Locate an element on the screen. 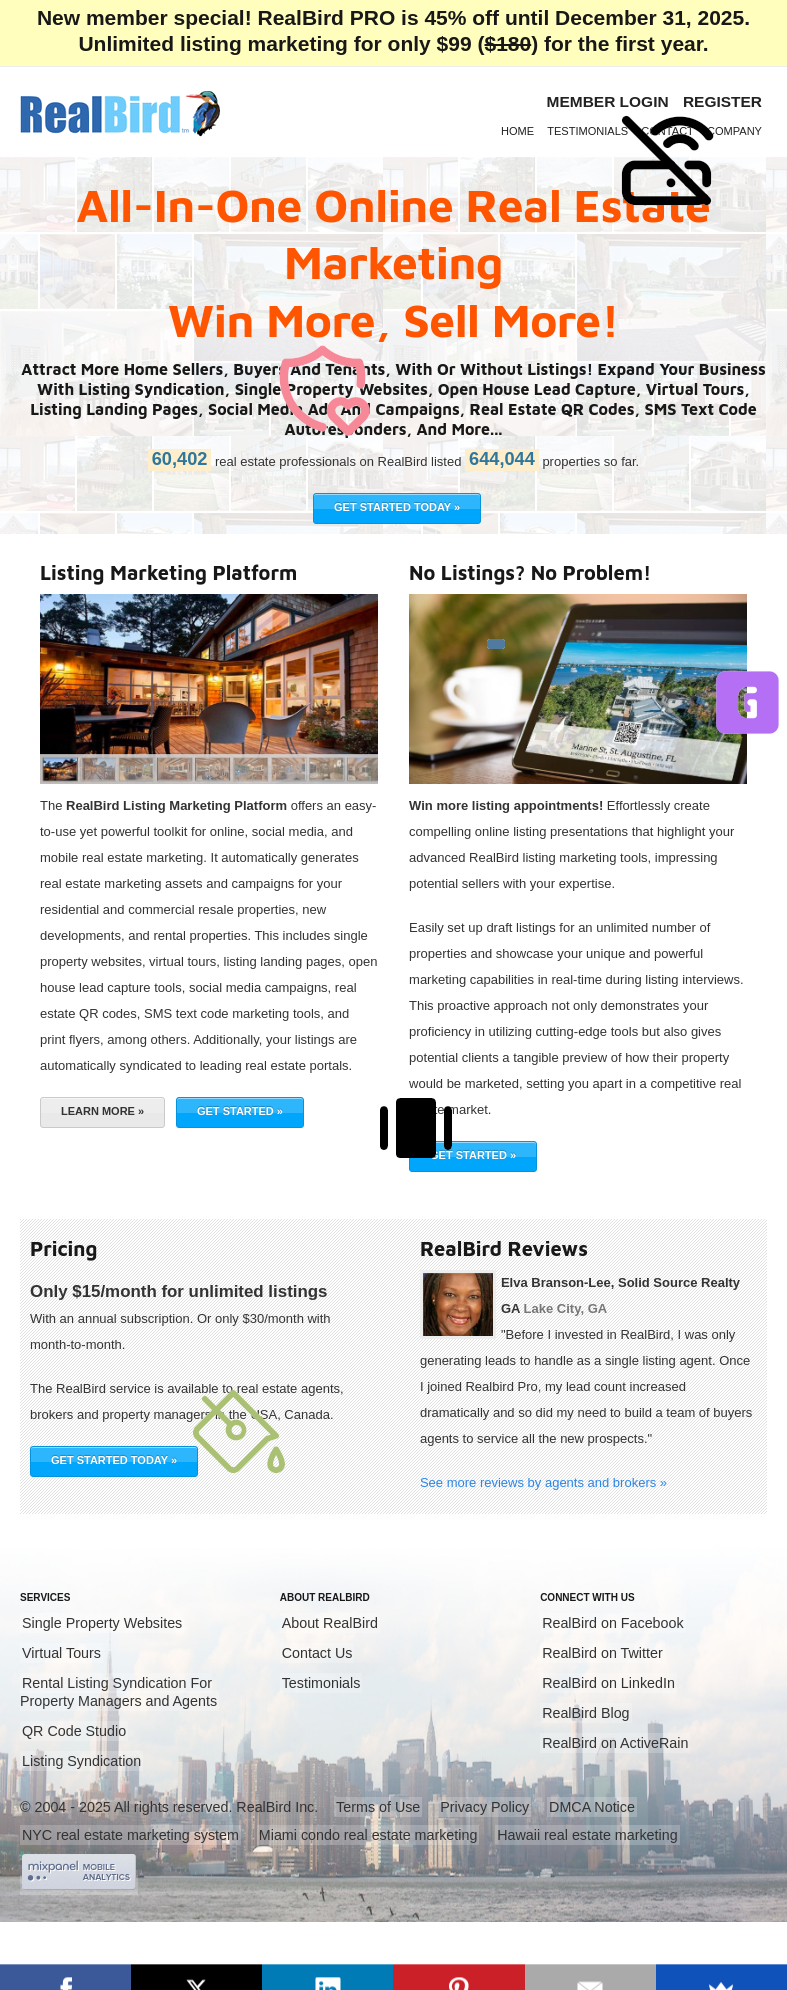  router disconnected or offline is located at coordinates (666, 160).